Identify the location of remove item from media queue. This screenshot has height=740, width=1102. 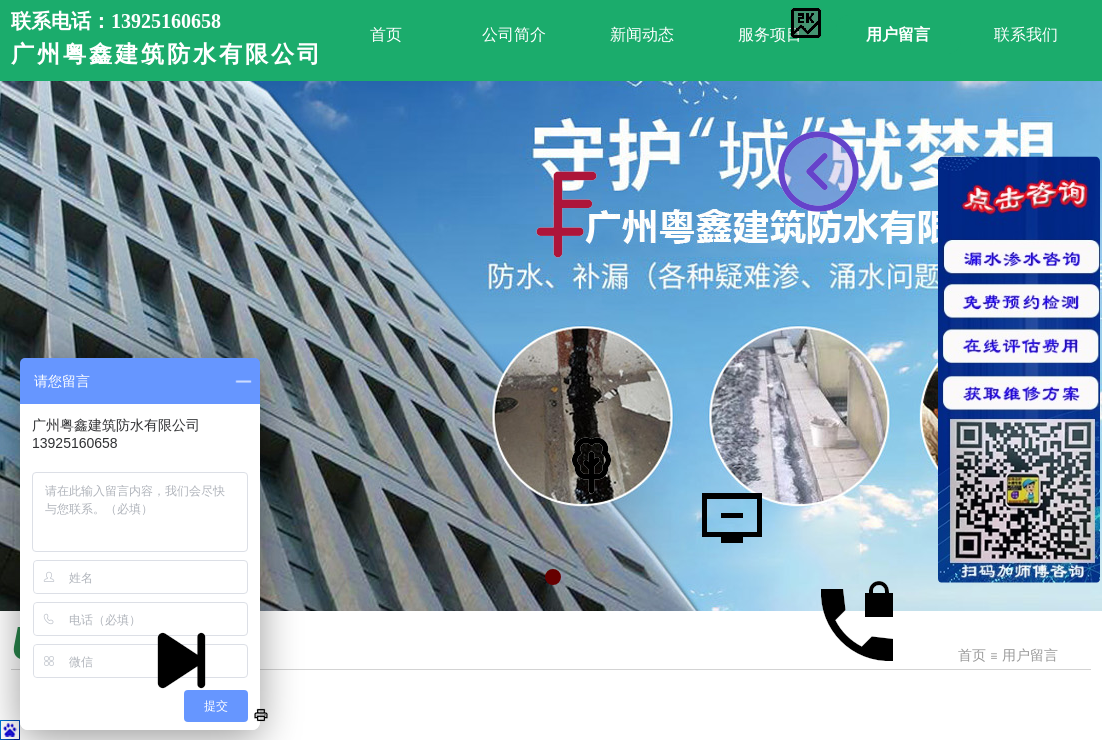
(732, 518).